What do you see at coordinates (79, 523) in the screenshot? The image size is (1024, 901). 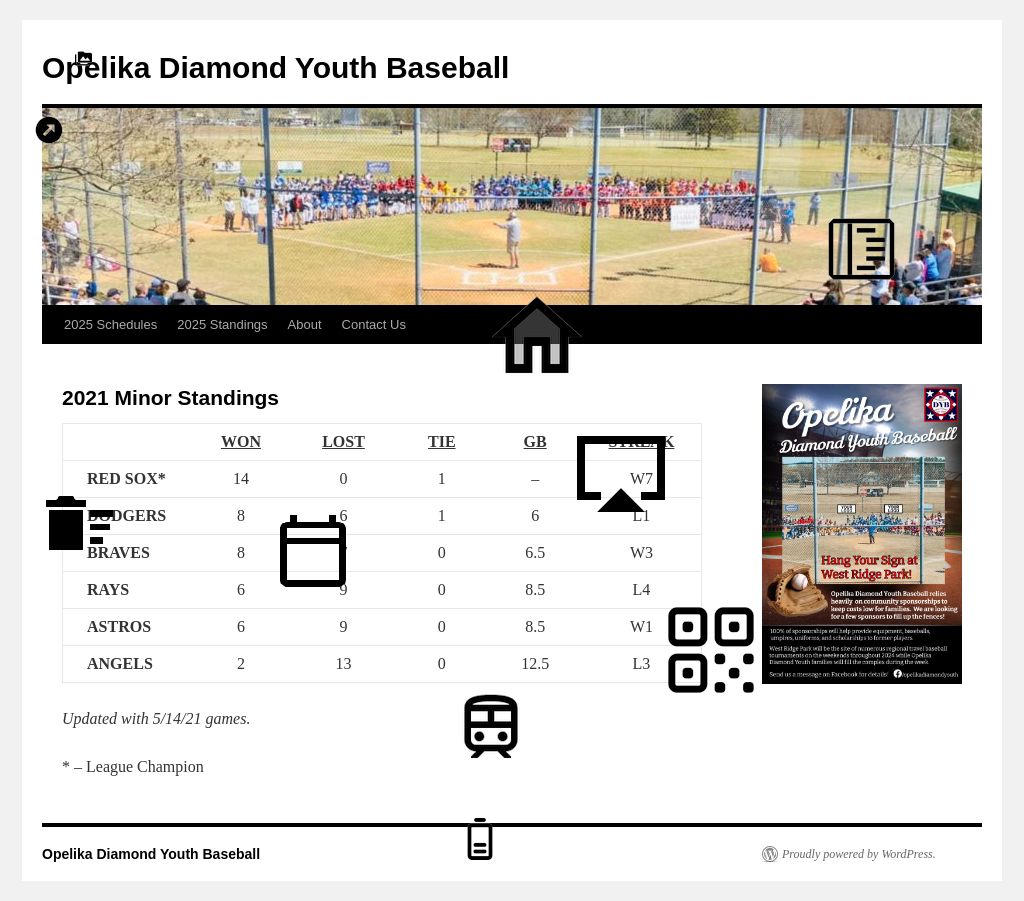 I see `delete all selected items` at bounding box center [79, 523].